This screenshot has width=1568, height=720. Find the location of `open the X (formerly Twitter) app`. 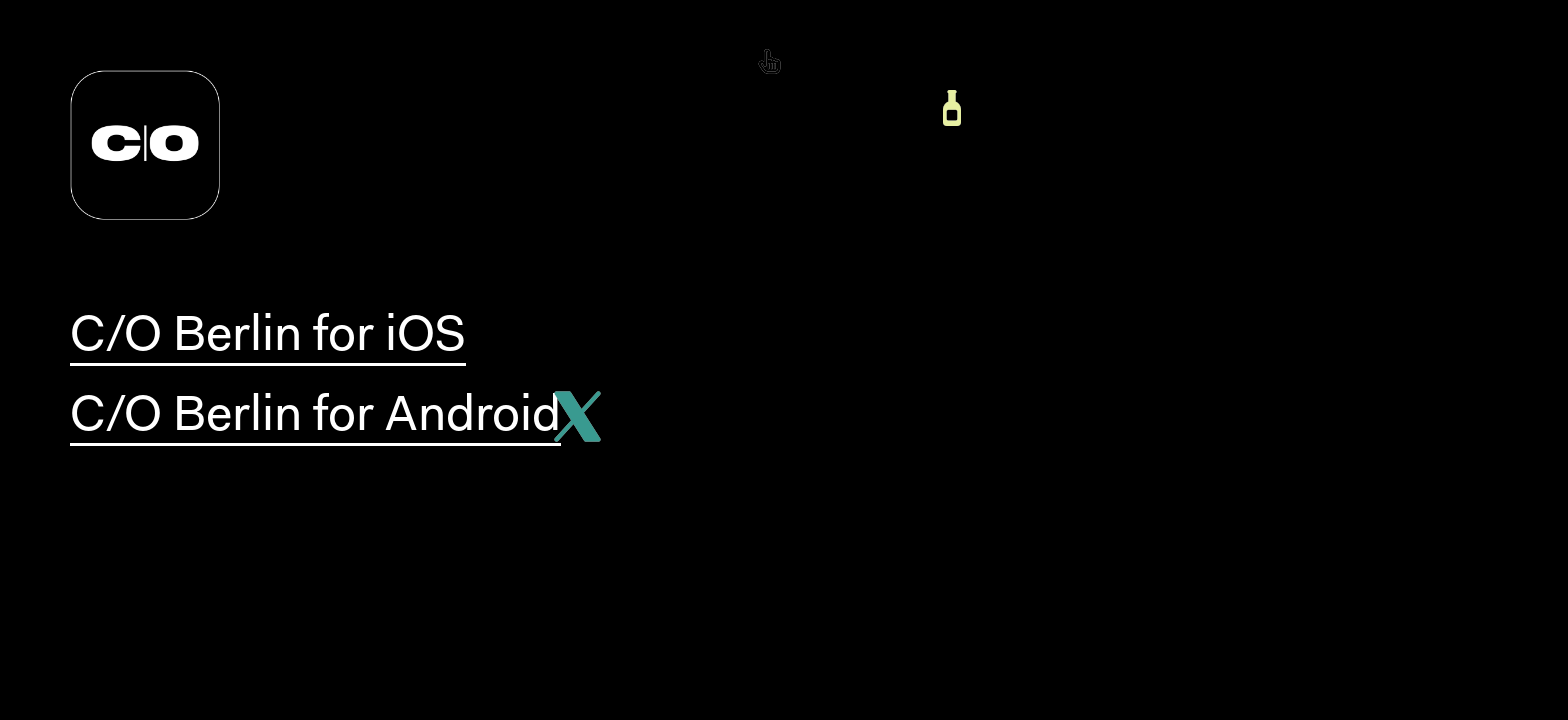

open the X (formerly Twitter) app is located at coordinates (577, 416).